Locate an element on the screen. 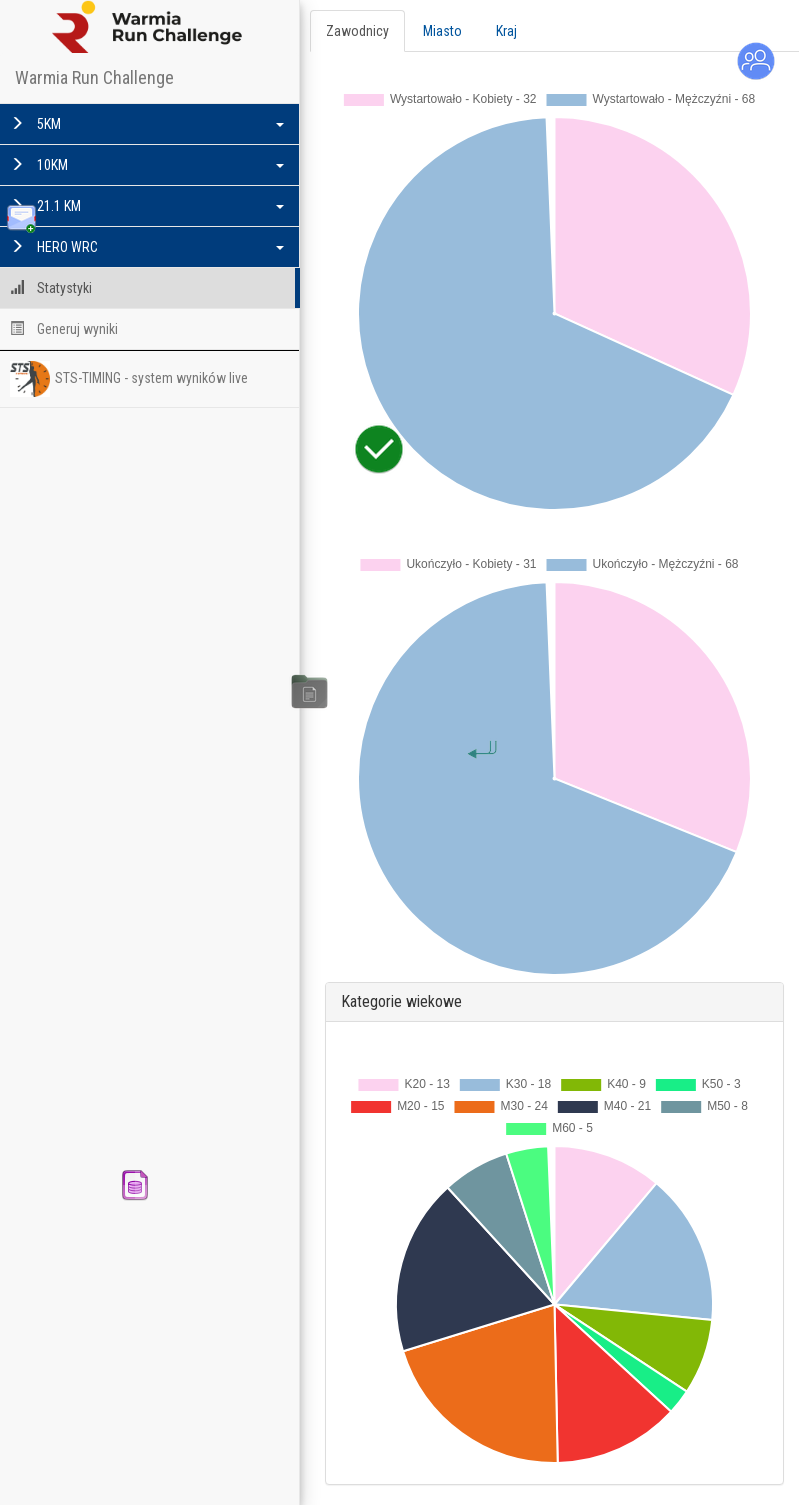 The image size is (799, 1505). access user accounts and settings is located at coordinates (756, 61).